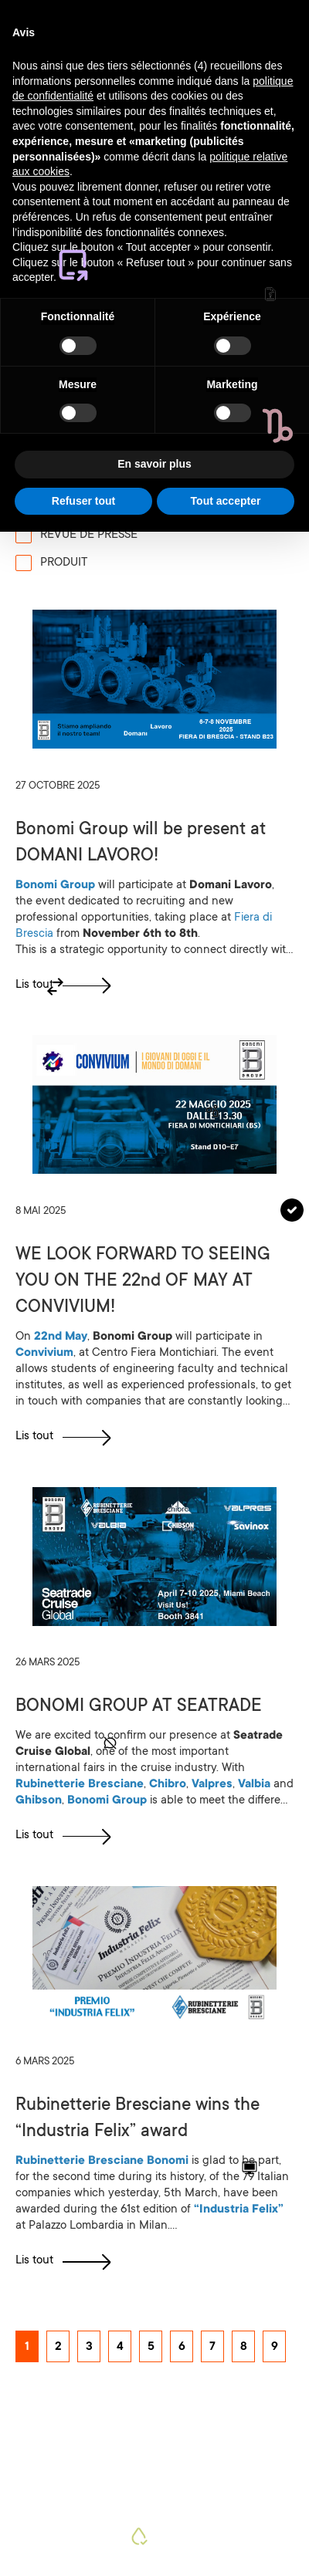 The image size is (309, 2576). Describe the element at coordinates (73, 265) in the screenshot. I see `share content from iPad` at that location.